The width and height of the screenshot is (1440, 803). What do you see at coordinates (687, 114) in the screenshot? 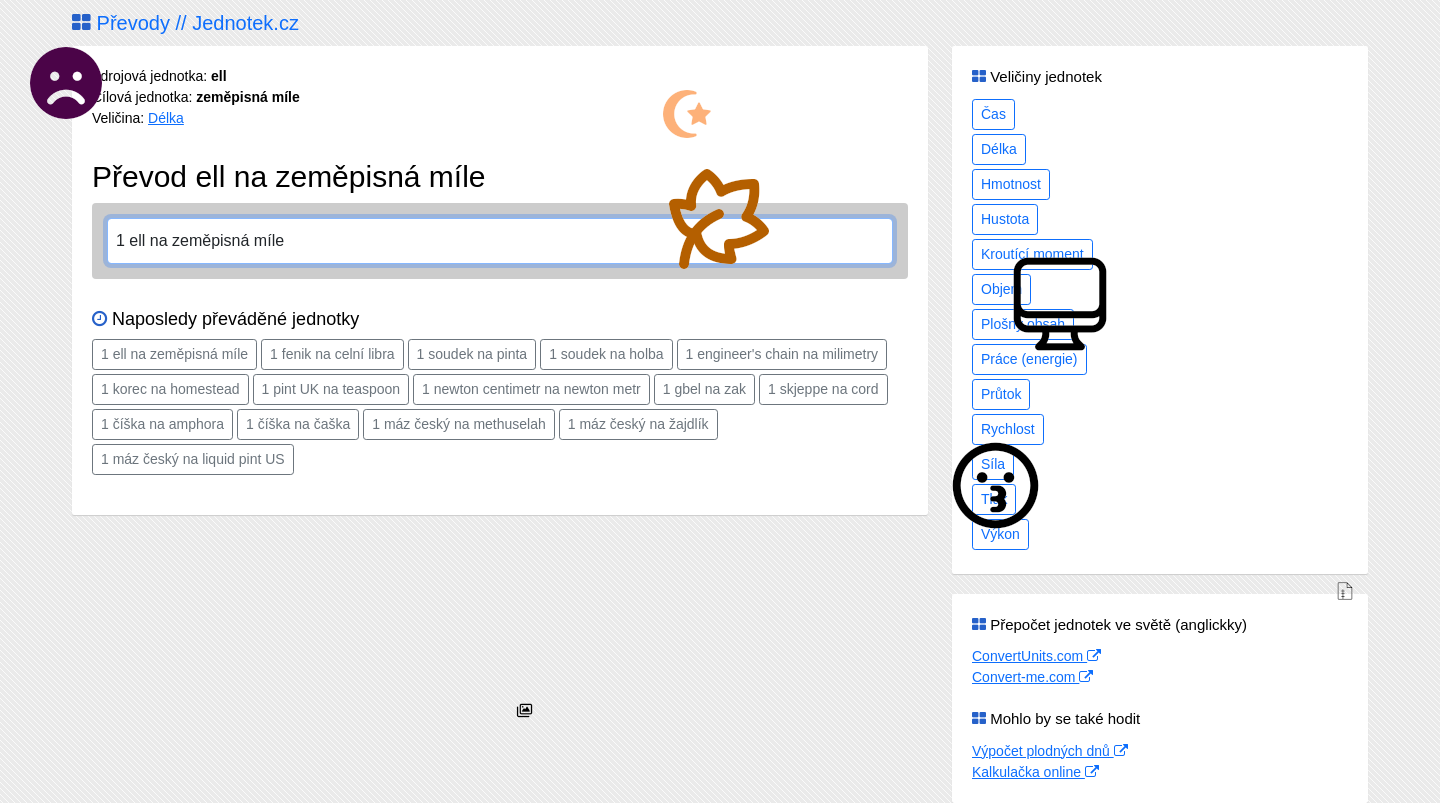
I see `indicates islamic religious content or settings` at bounding box center [687, 114].